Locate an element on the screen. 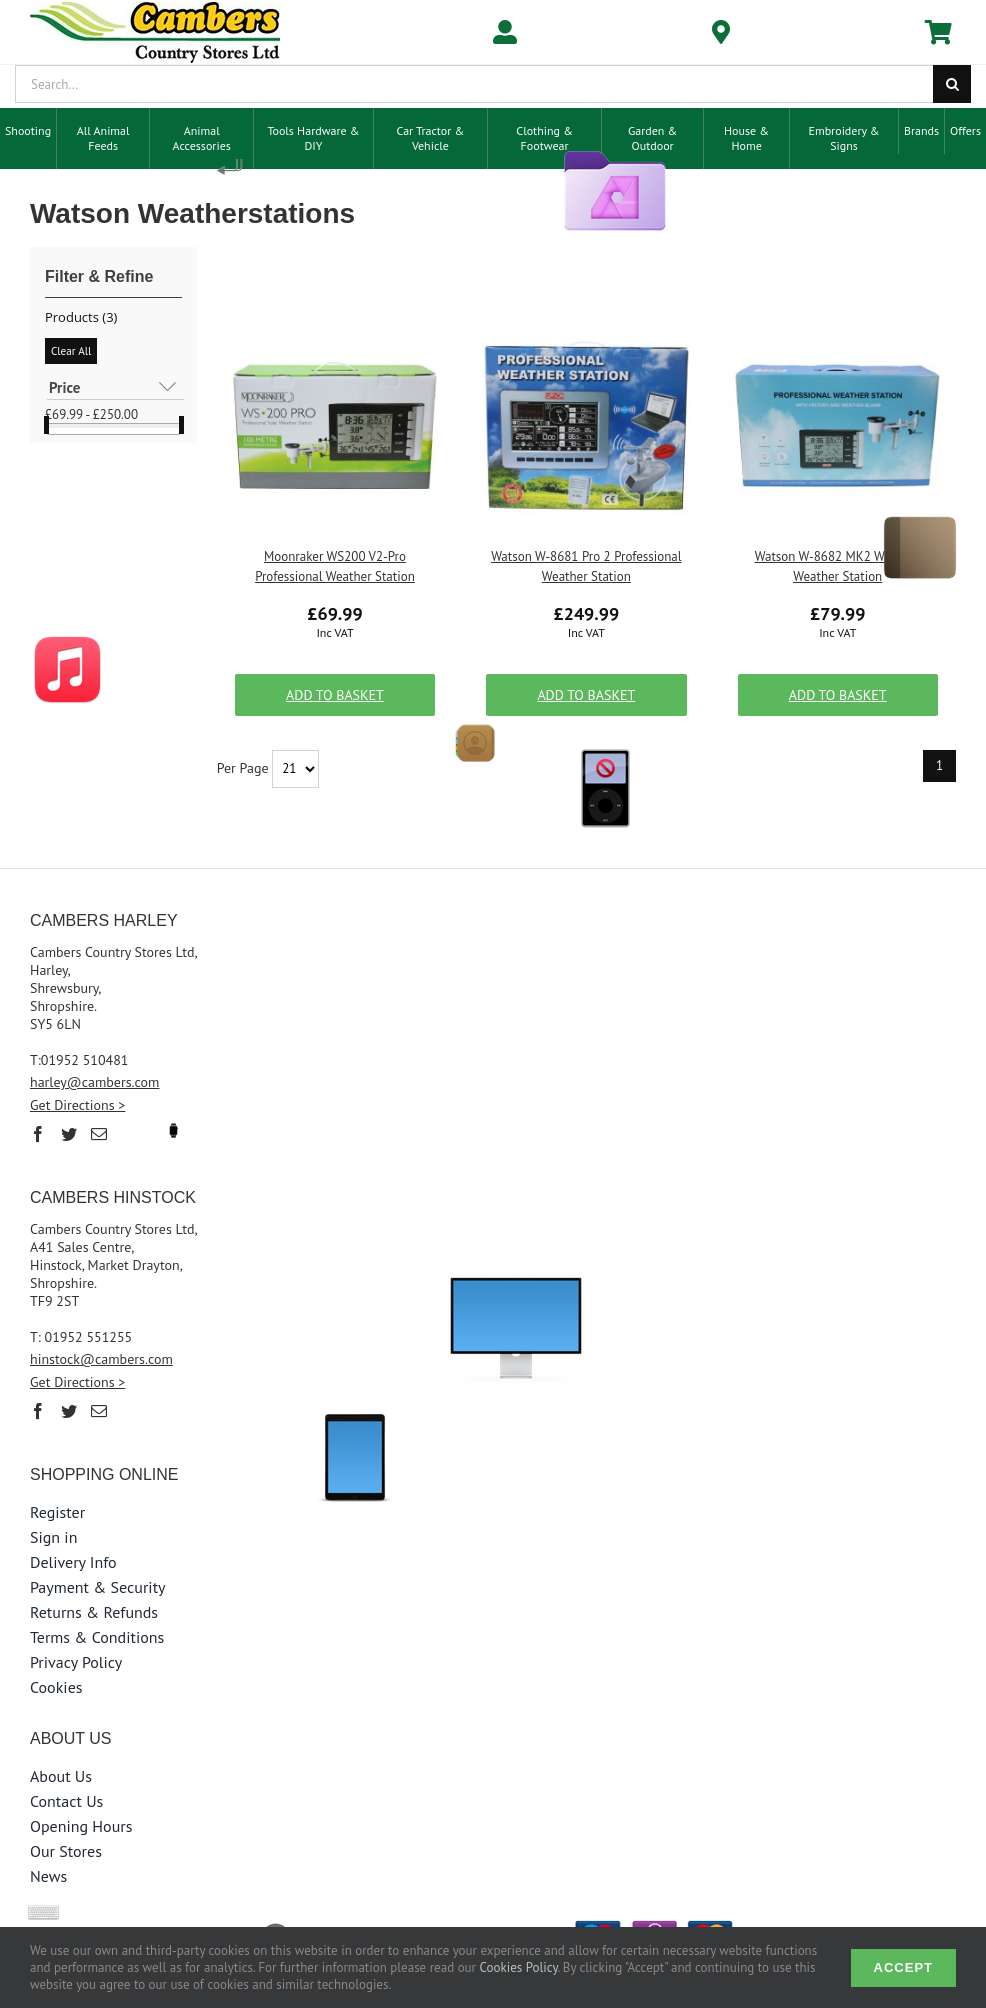 The width and height of the screenshot is (986, 2008). indicates keyboard is connected is located at coordinates (43, 1912).